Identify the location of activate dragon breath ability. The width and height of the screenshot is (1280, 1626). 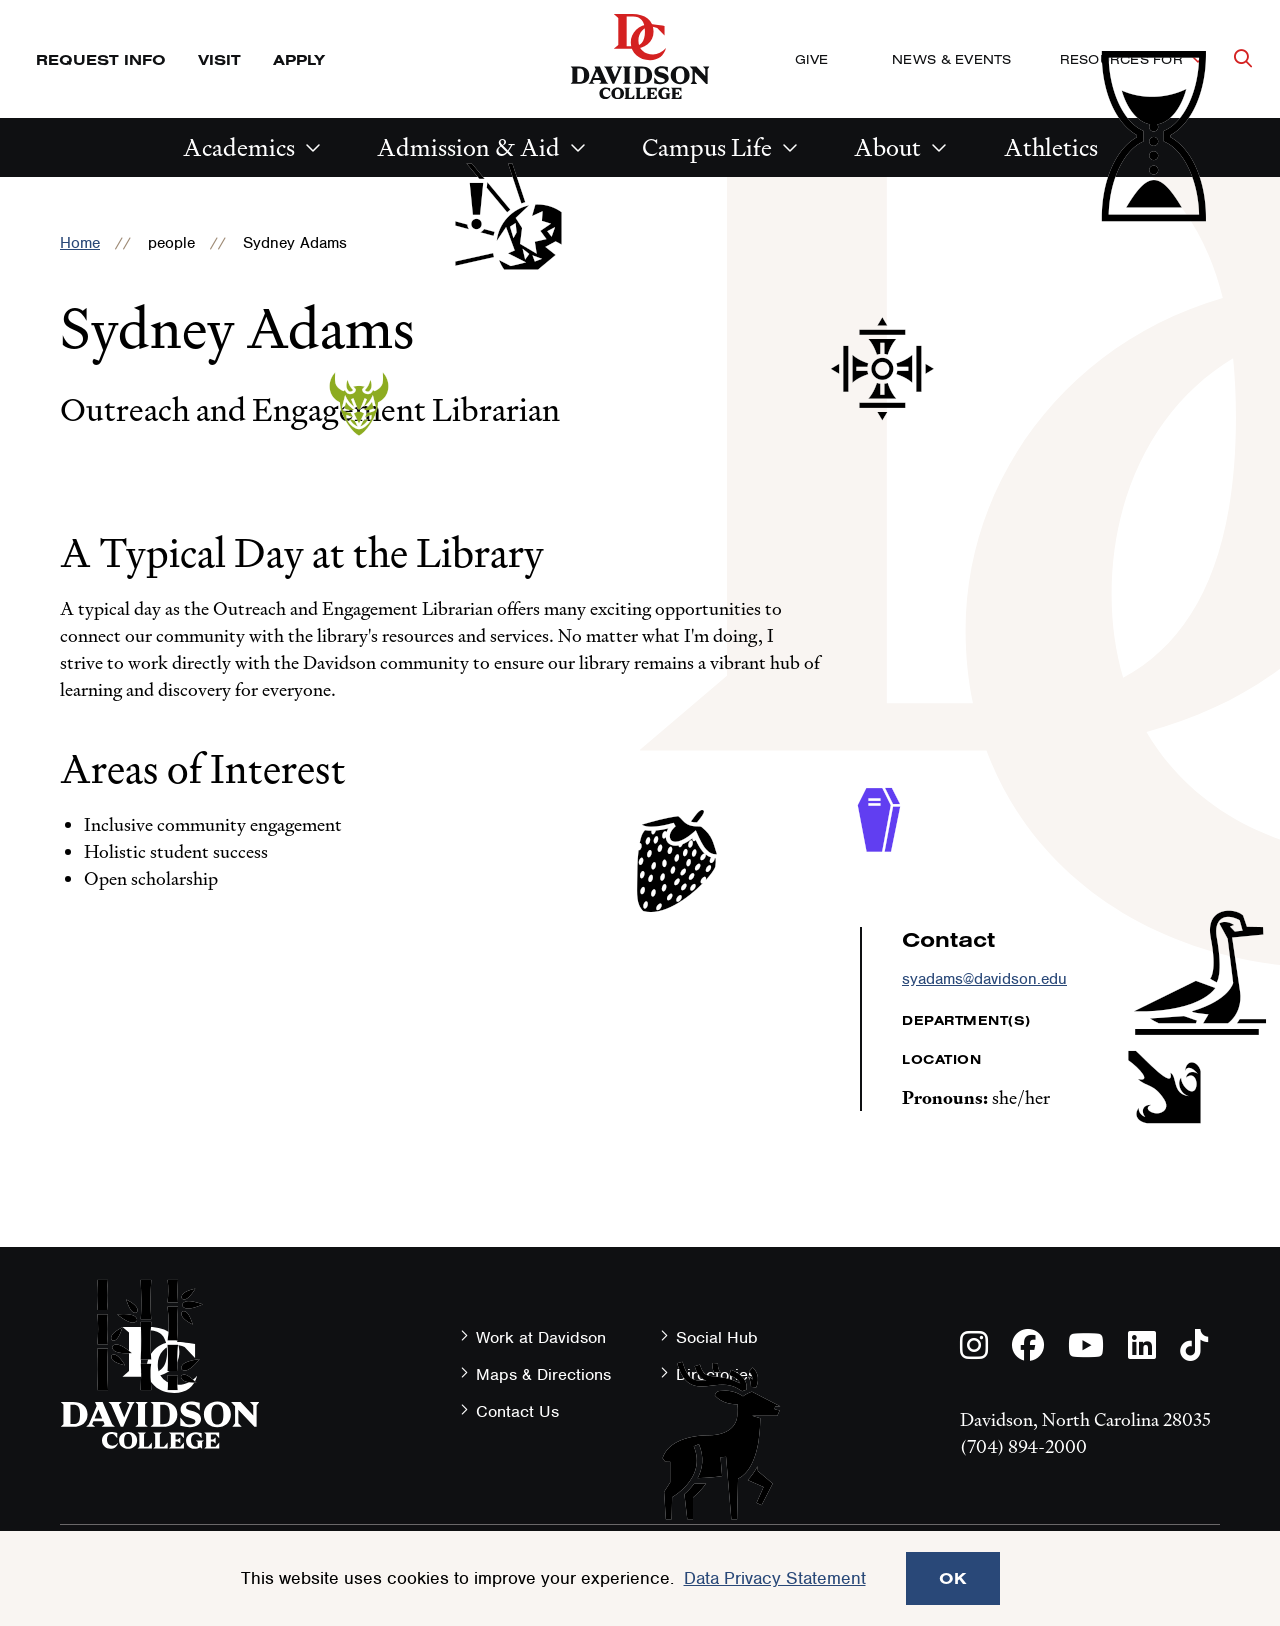
(1164, 1087).